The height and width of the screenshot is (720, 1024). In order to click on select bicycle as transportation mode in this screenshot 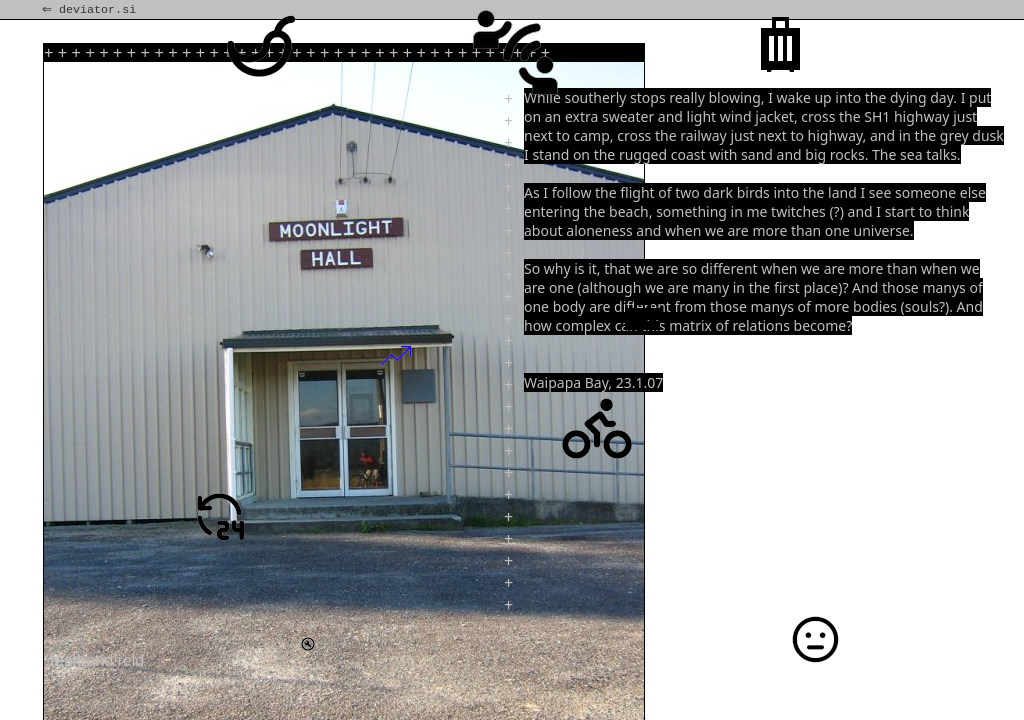, I will do `click(597, 427)`.